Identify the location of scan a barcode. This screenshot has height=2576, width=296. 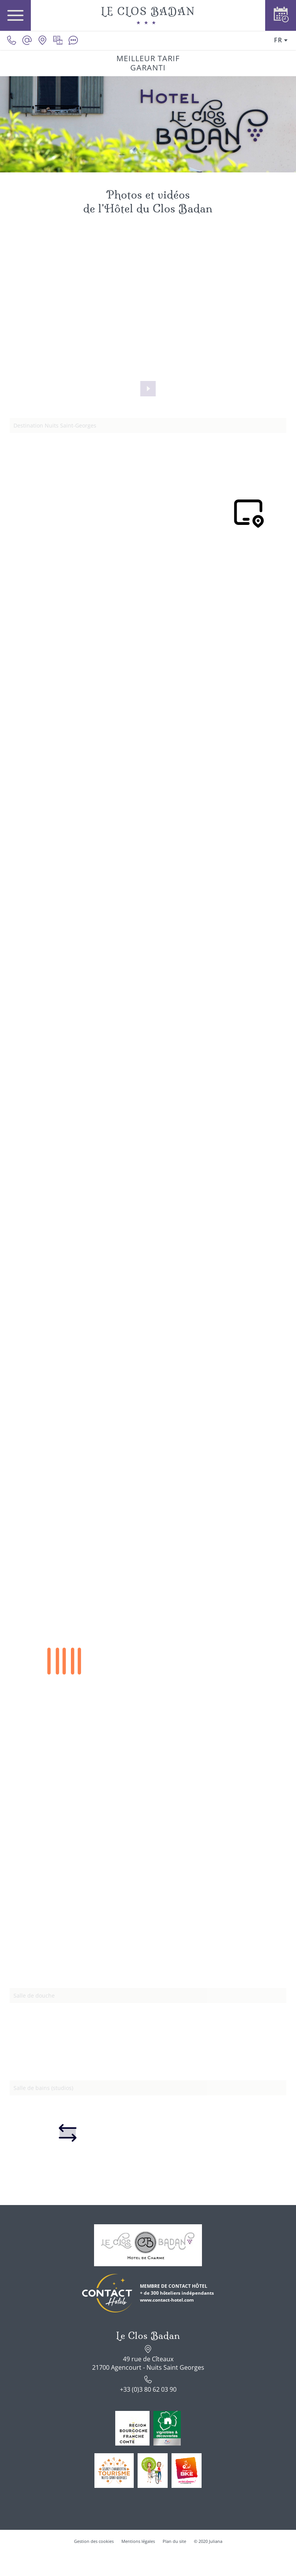
(64, 1661).